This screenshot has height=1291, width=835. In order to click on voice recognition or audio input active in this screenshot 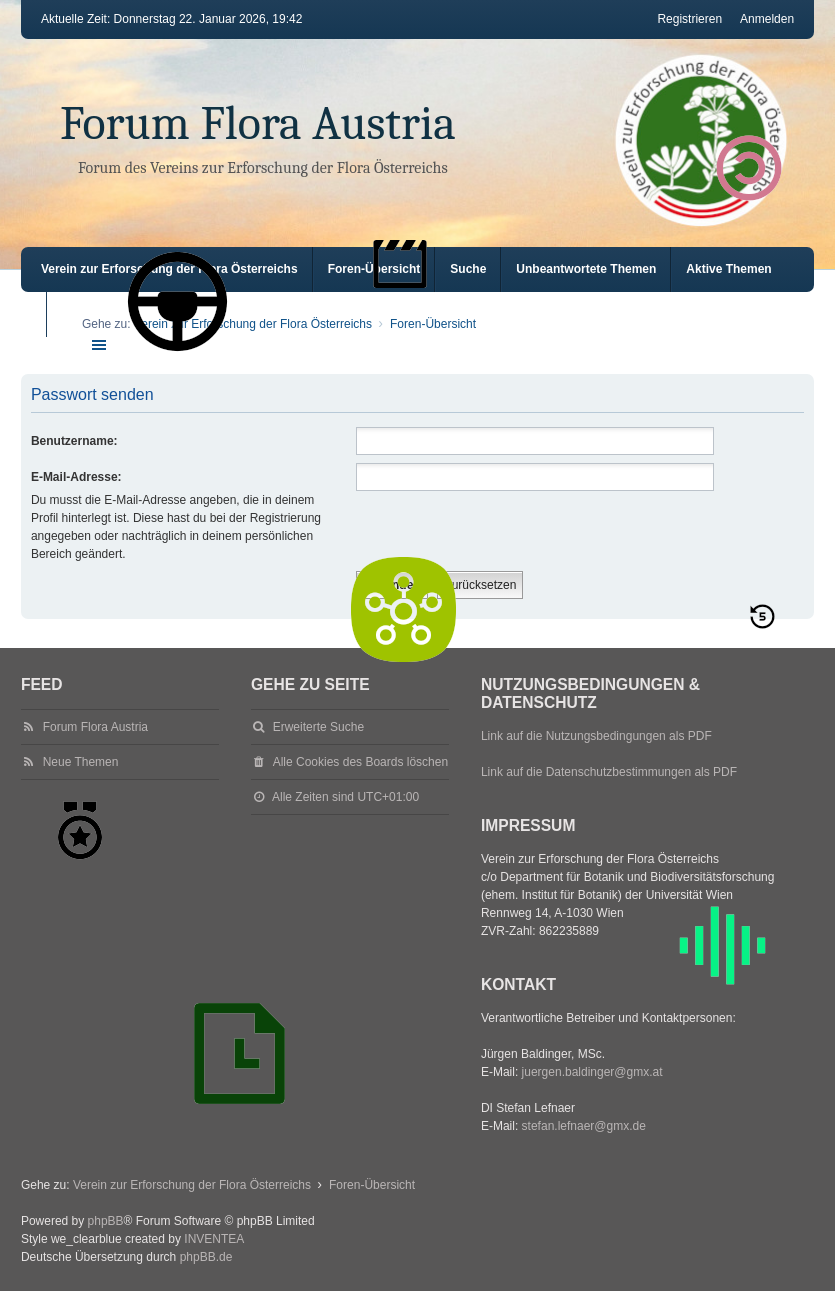, I will do `click(722, 945)`.